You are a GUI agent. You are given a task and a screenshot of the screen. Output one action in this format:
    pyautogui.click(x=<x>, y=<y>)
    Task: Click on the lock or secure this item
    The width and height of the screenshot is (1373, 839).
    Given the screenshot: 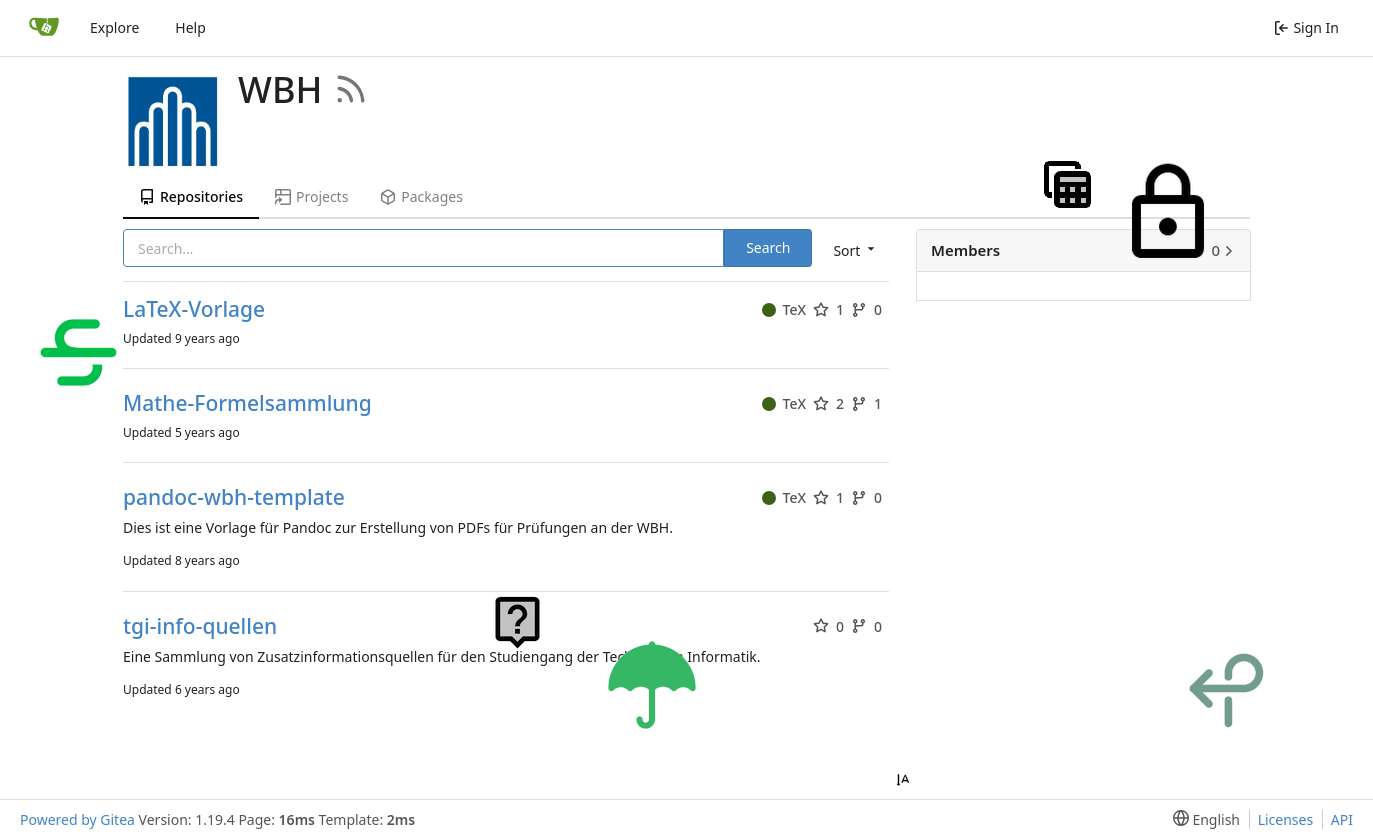 What is the action you would take?
    pyautogui.click(x=1168, y=213)
    